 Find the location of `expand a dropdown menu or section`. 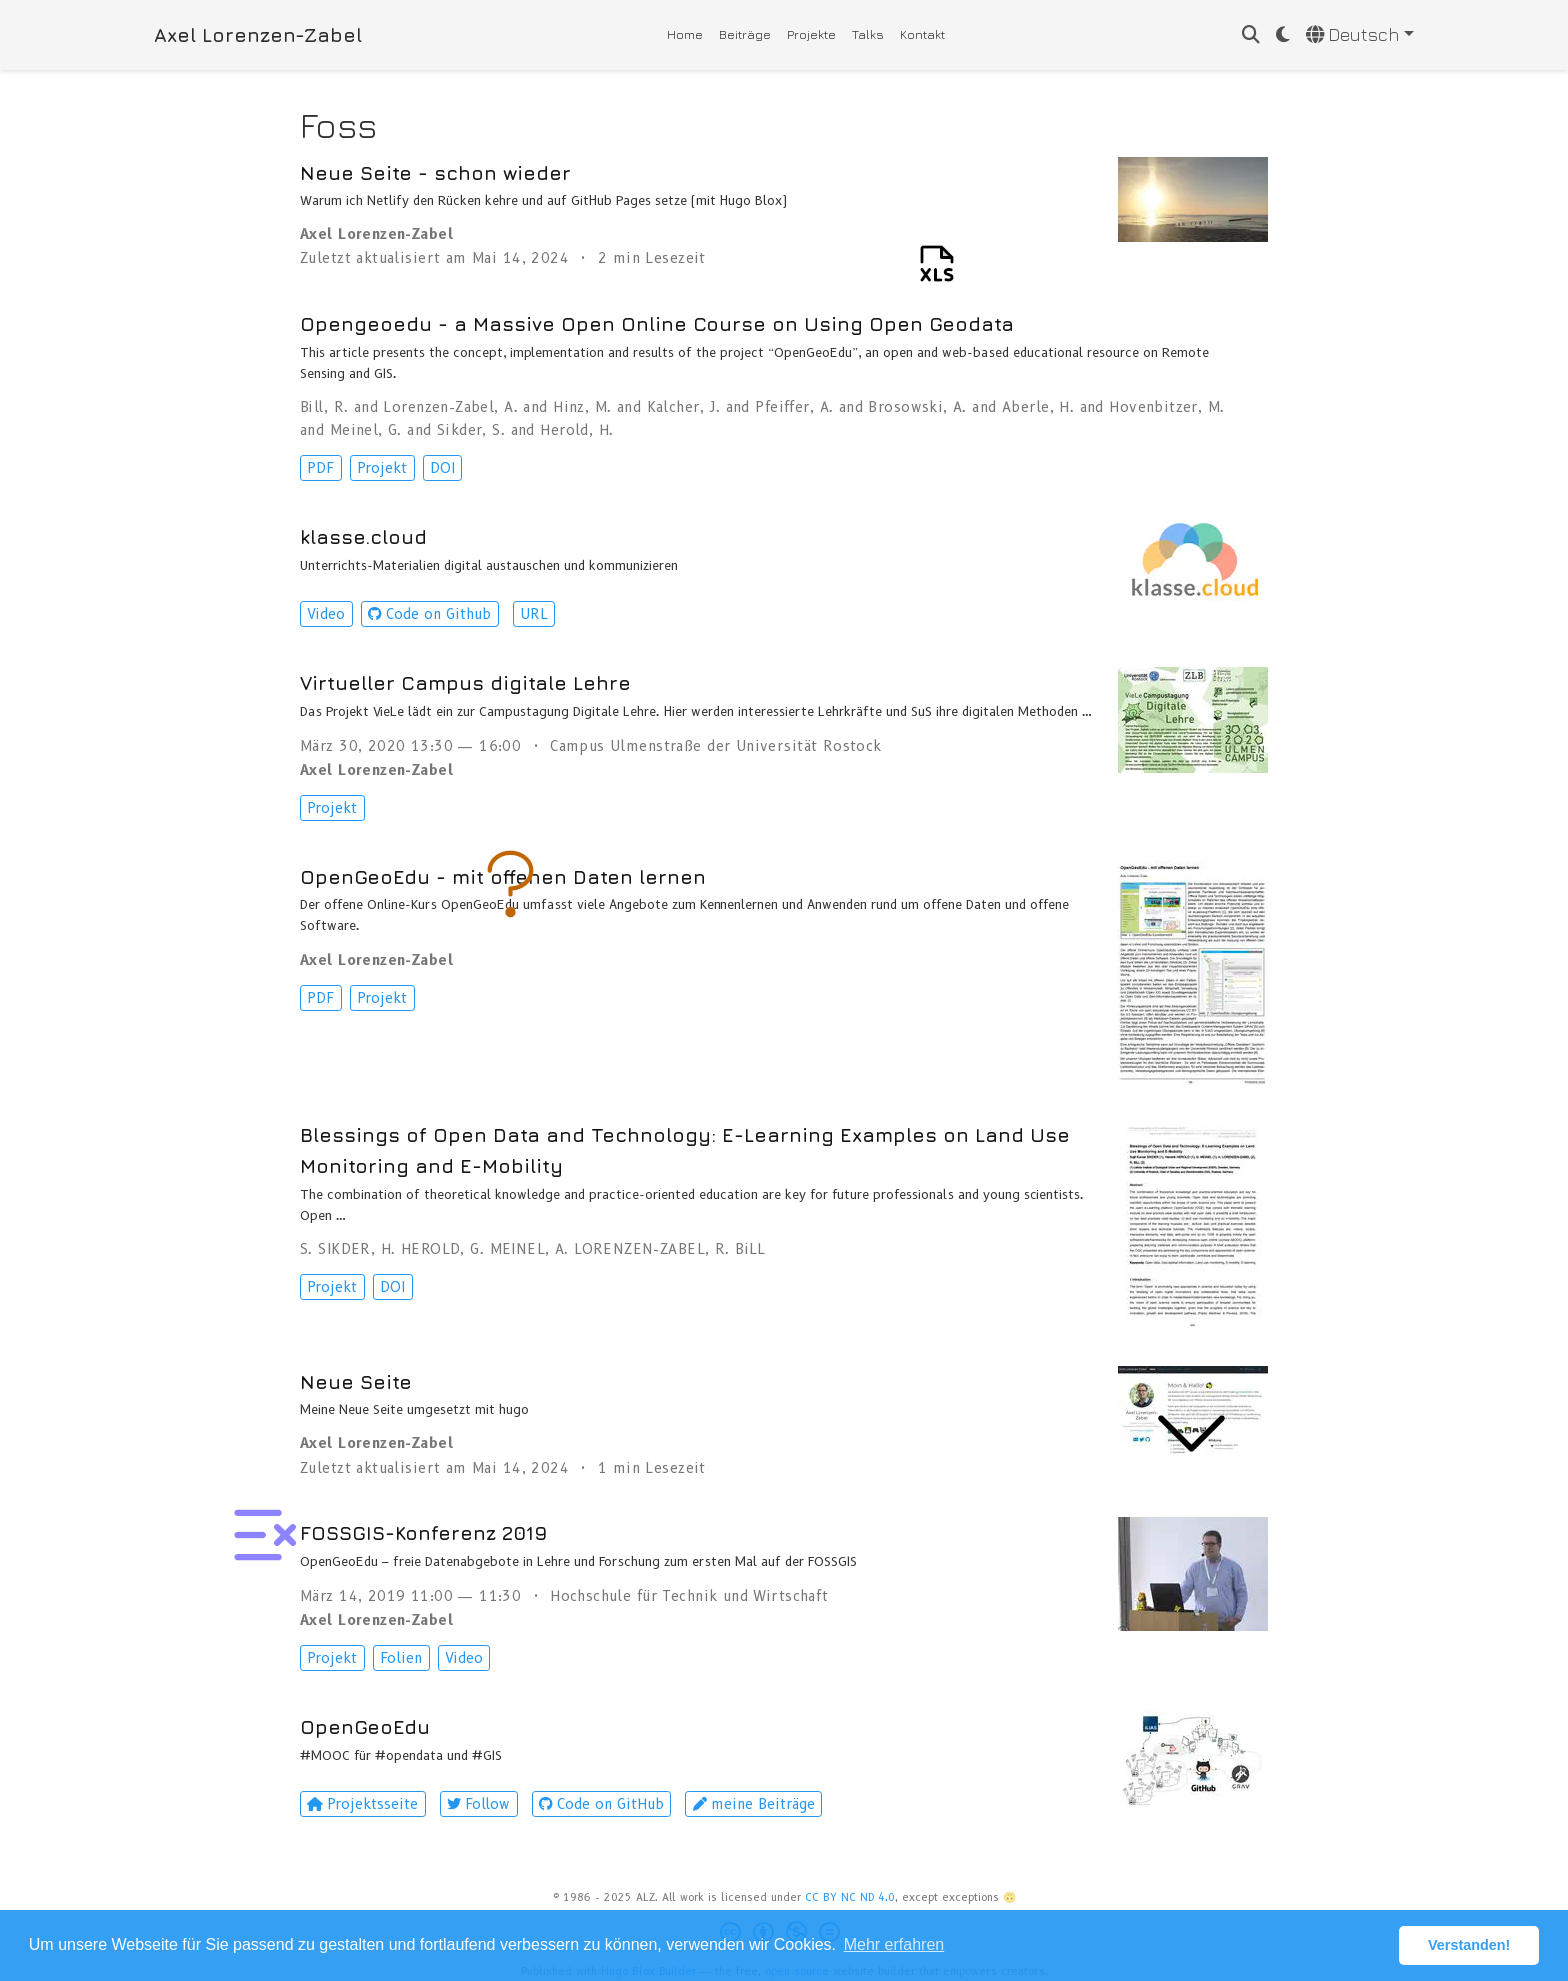

expand a dropdown menu or section is located at coordinates (1191, 1430).